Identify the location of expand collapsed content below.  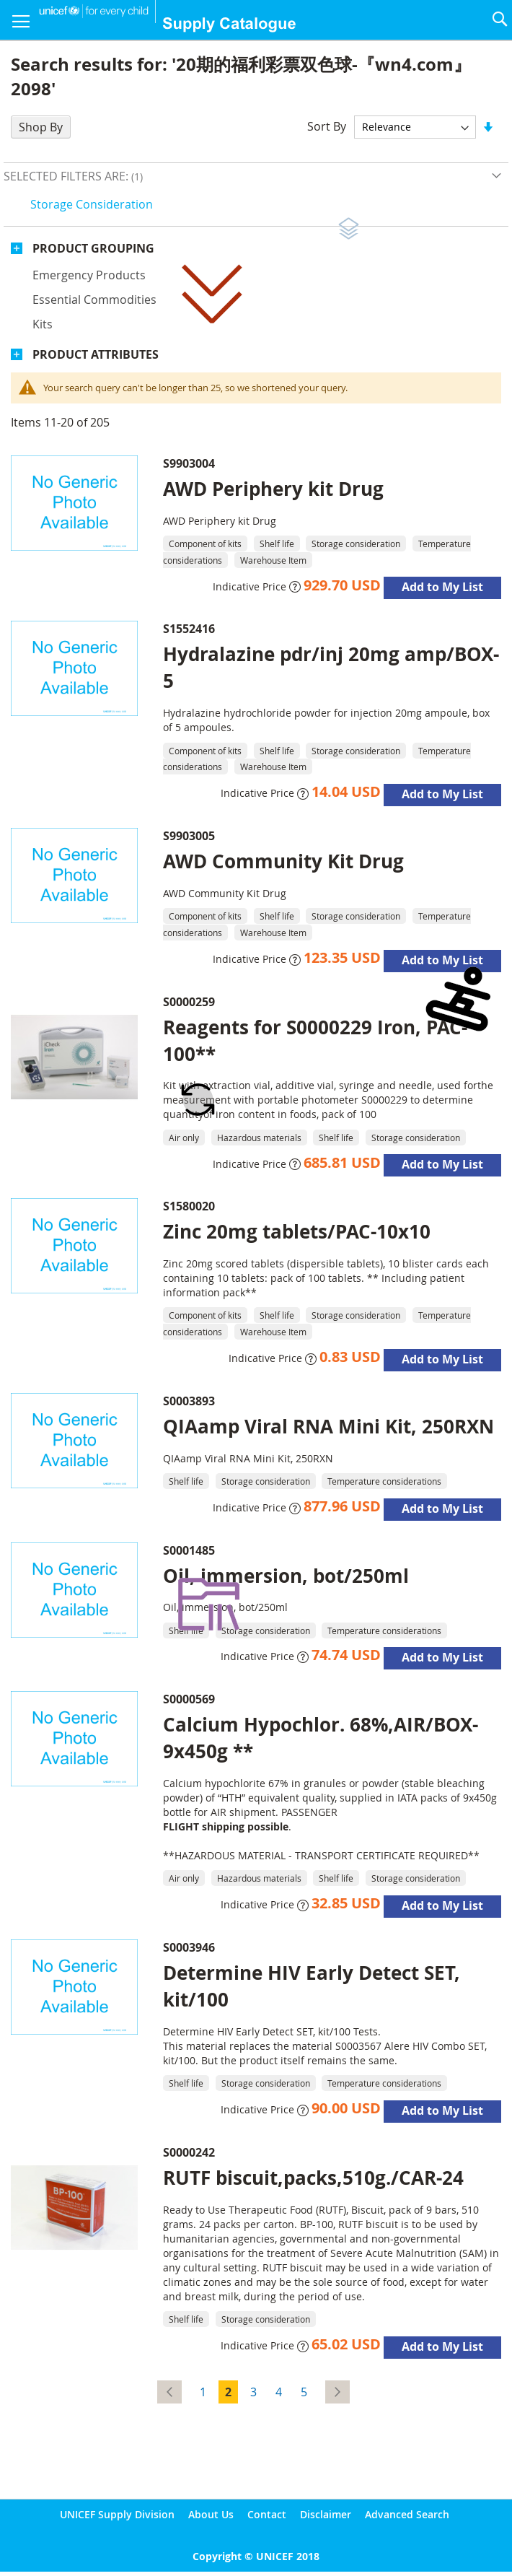
(214, 296).